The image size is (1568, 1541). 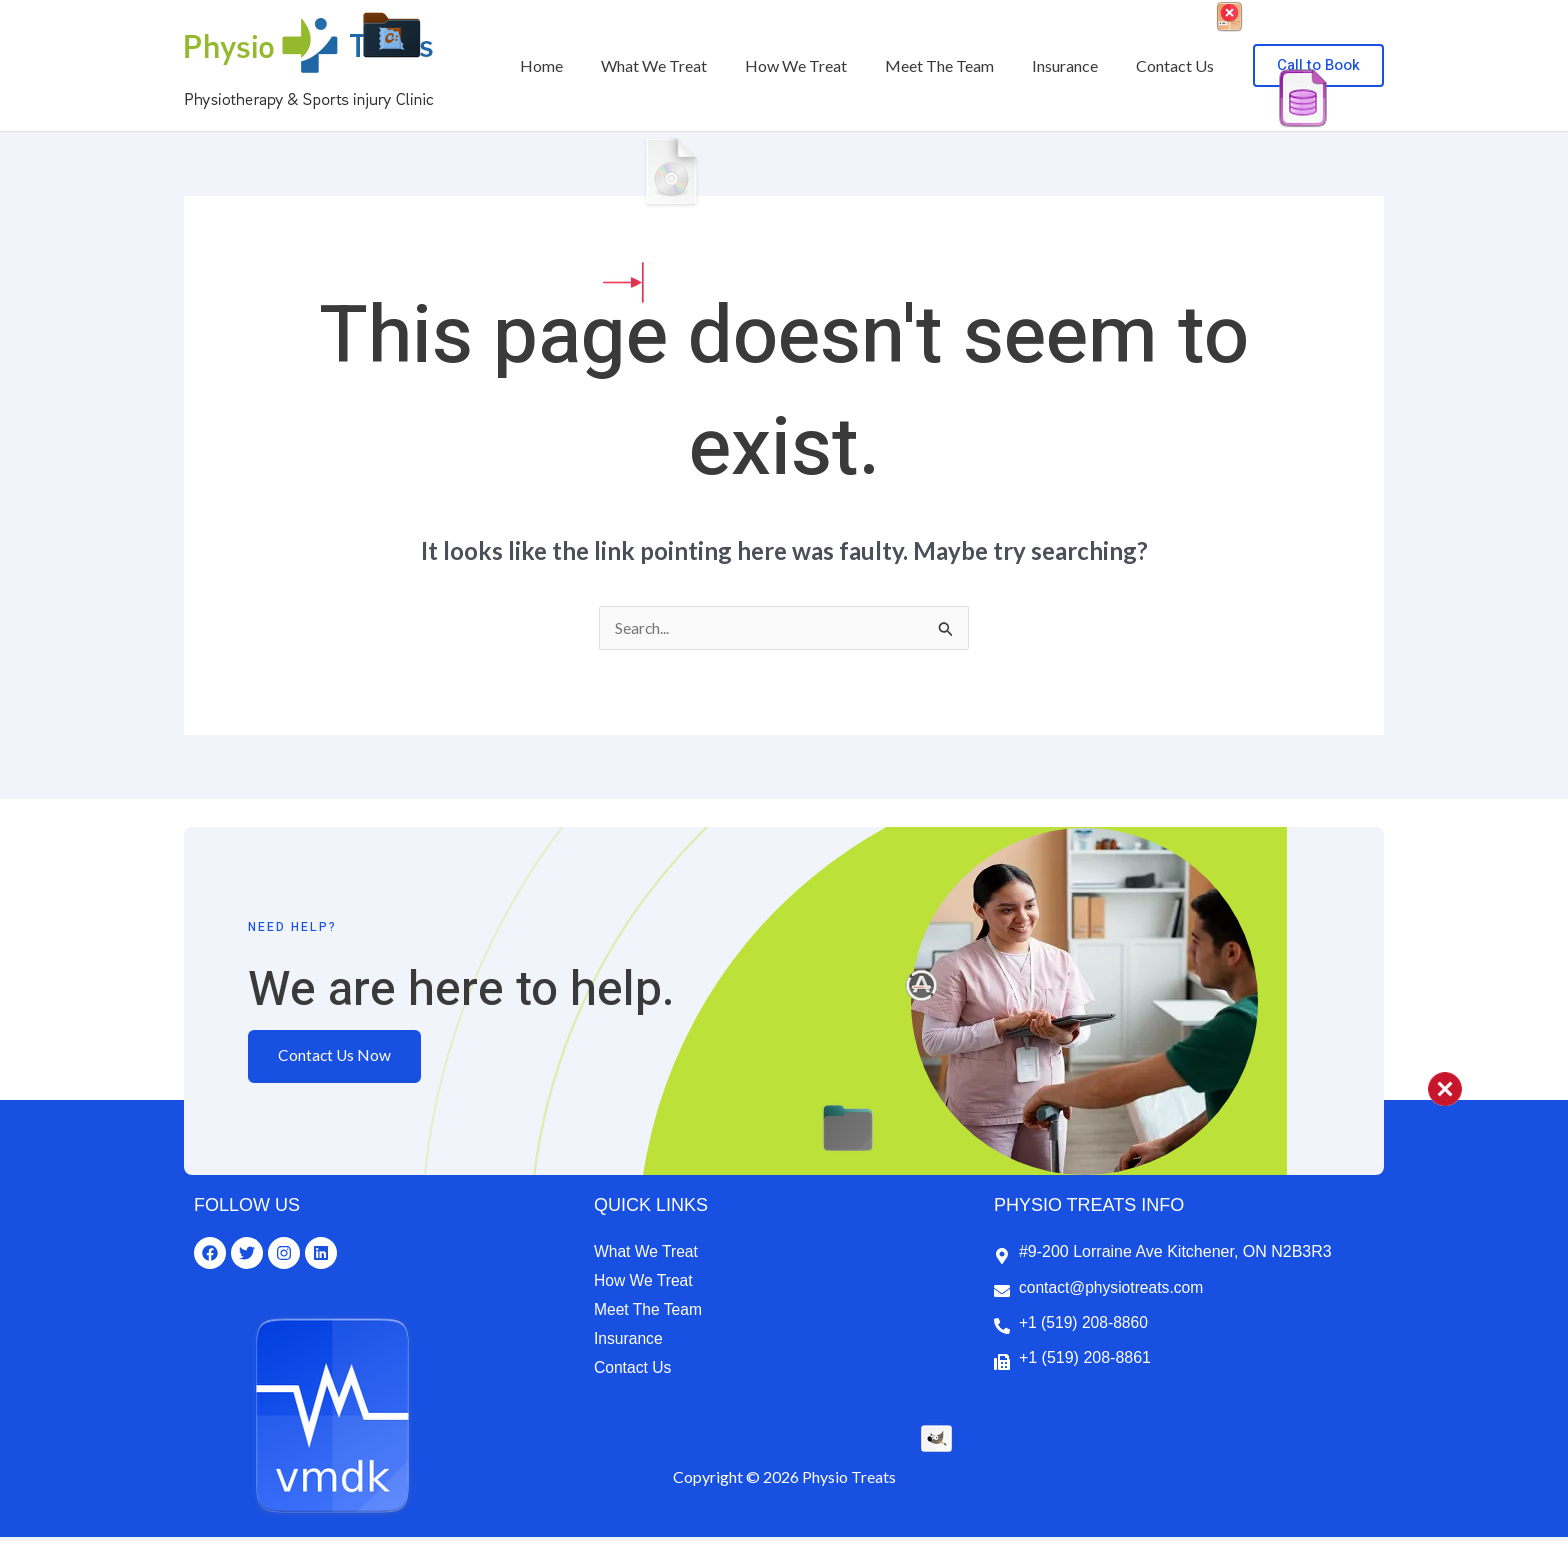 I want to click on indicates a package is queued for removal, so click(x=1229, y=16).